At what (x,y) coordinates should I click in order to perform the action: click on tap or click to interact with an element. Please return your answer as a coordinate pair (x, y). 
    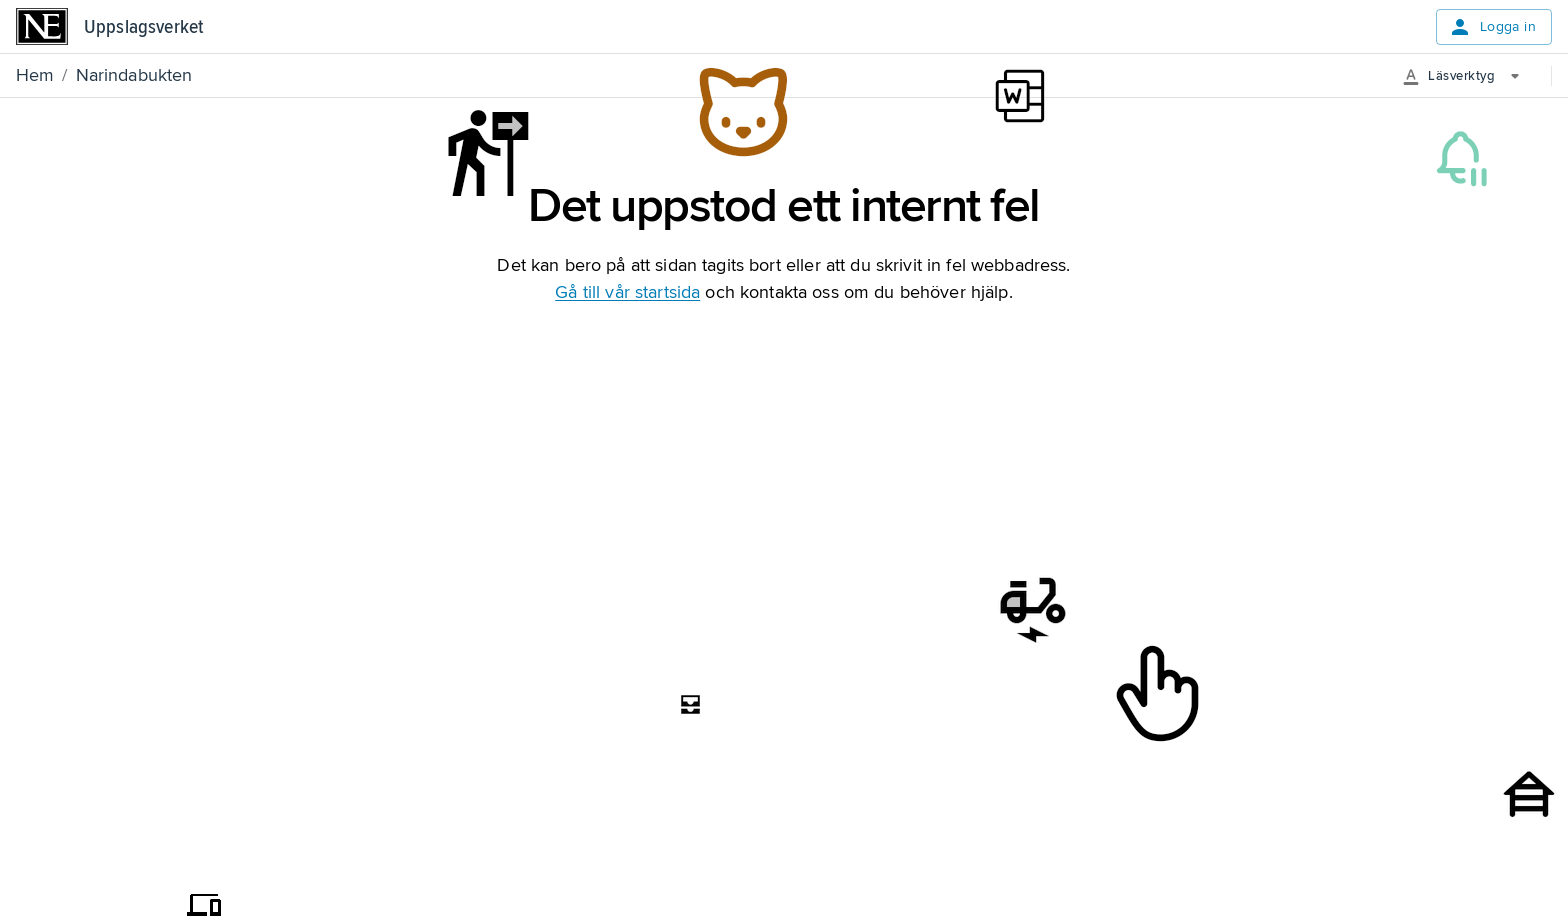
    Looking at the image, I should click on (1157, 693).